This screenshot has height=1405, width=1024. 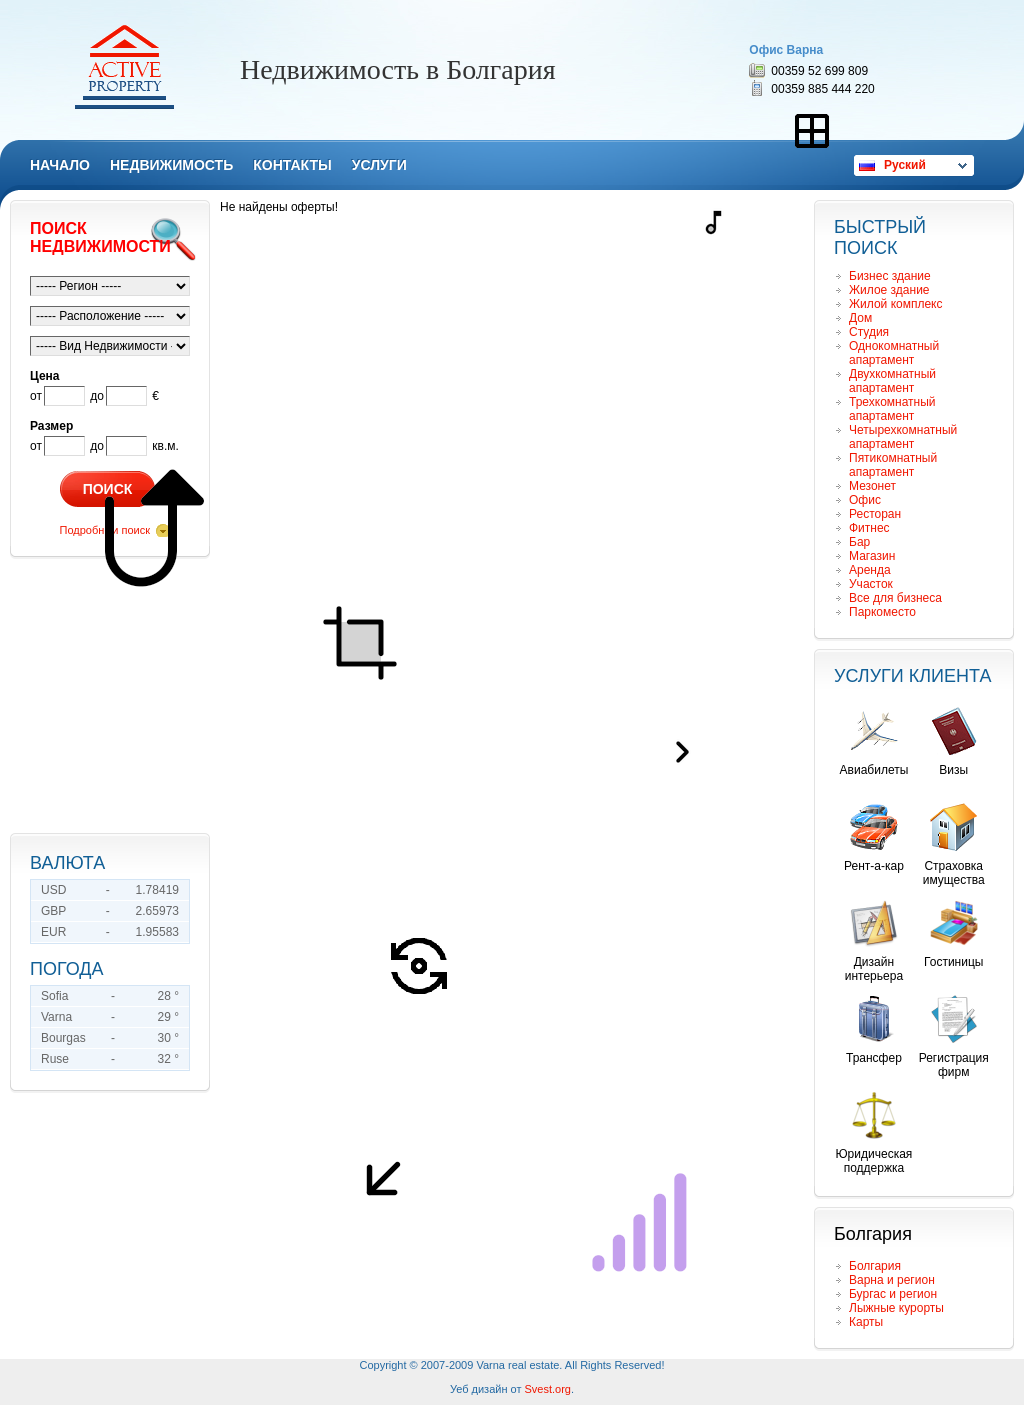 I want to click on redo or repeat last action, so click(x=150, y=528).